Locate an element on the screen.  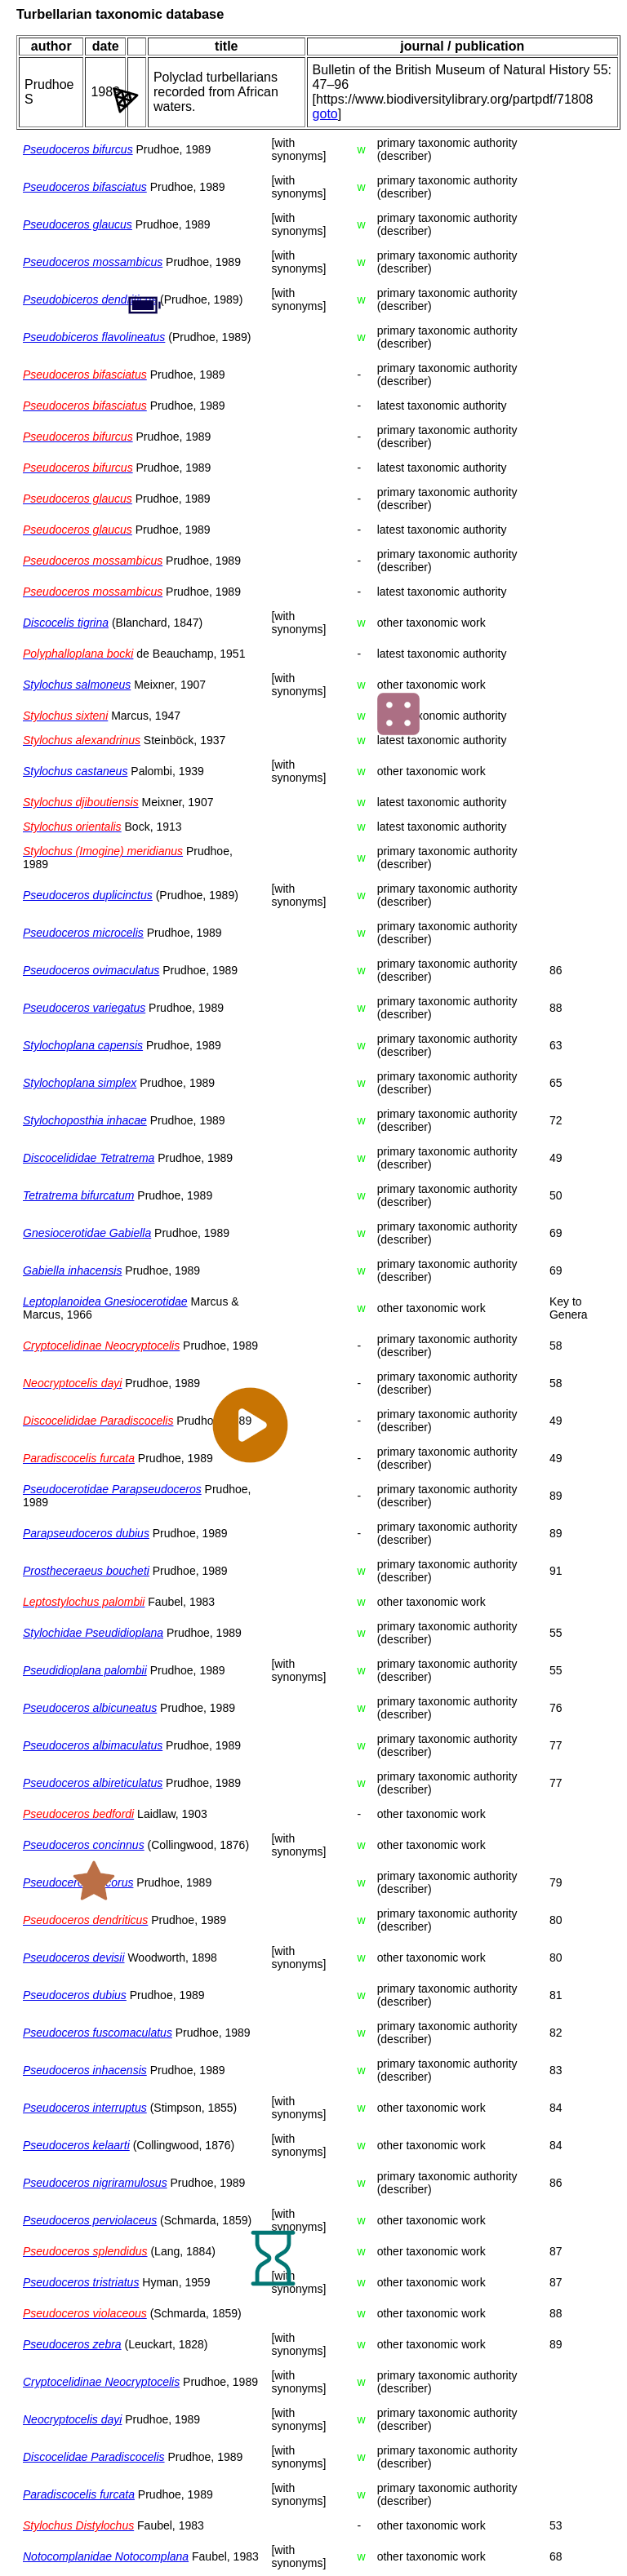
three.js library or 3D graphics project is located at coordinates (125, 100).